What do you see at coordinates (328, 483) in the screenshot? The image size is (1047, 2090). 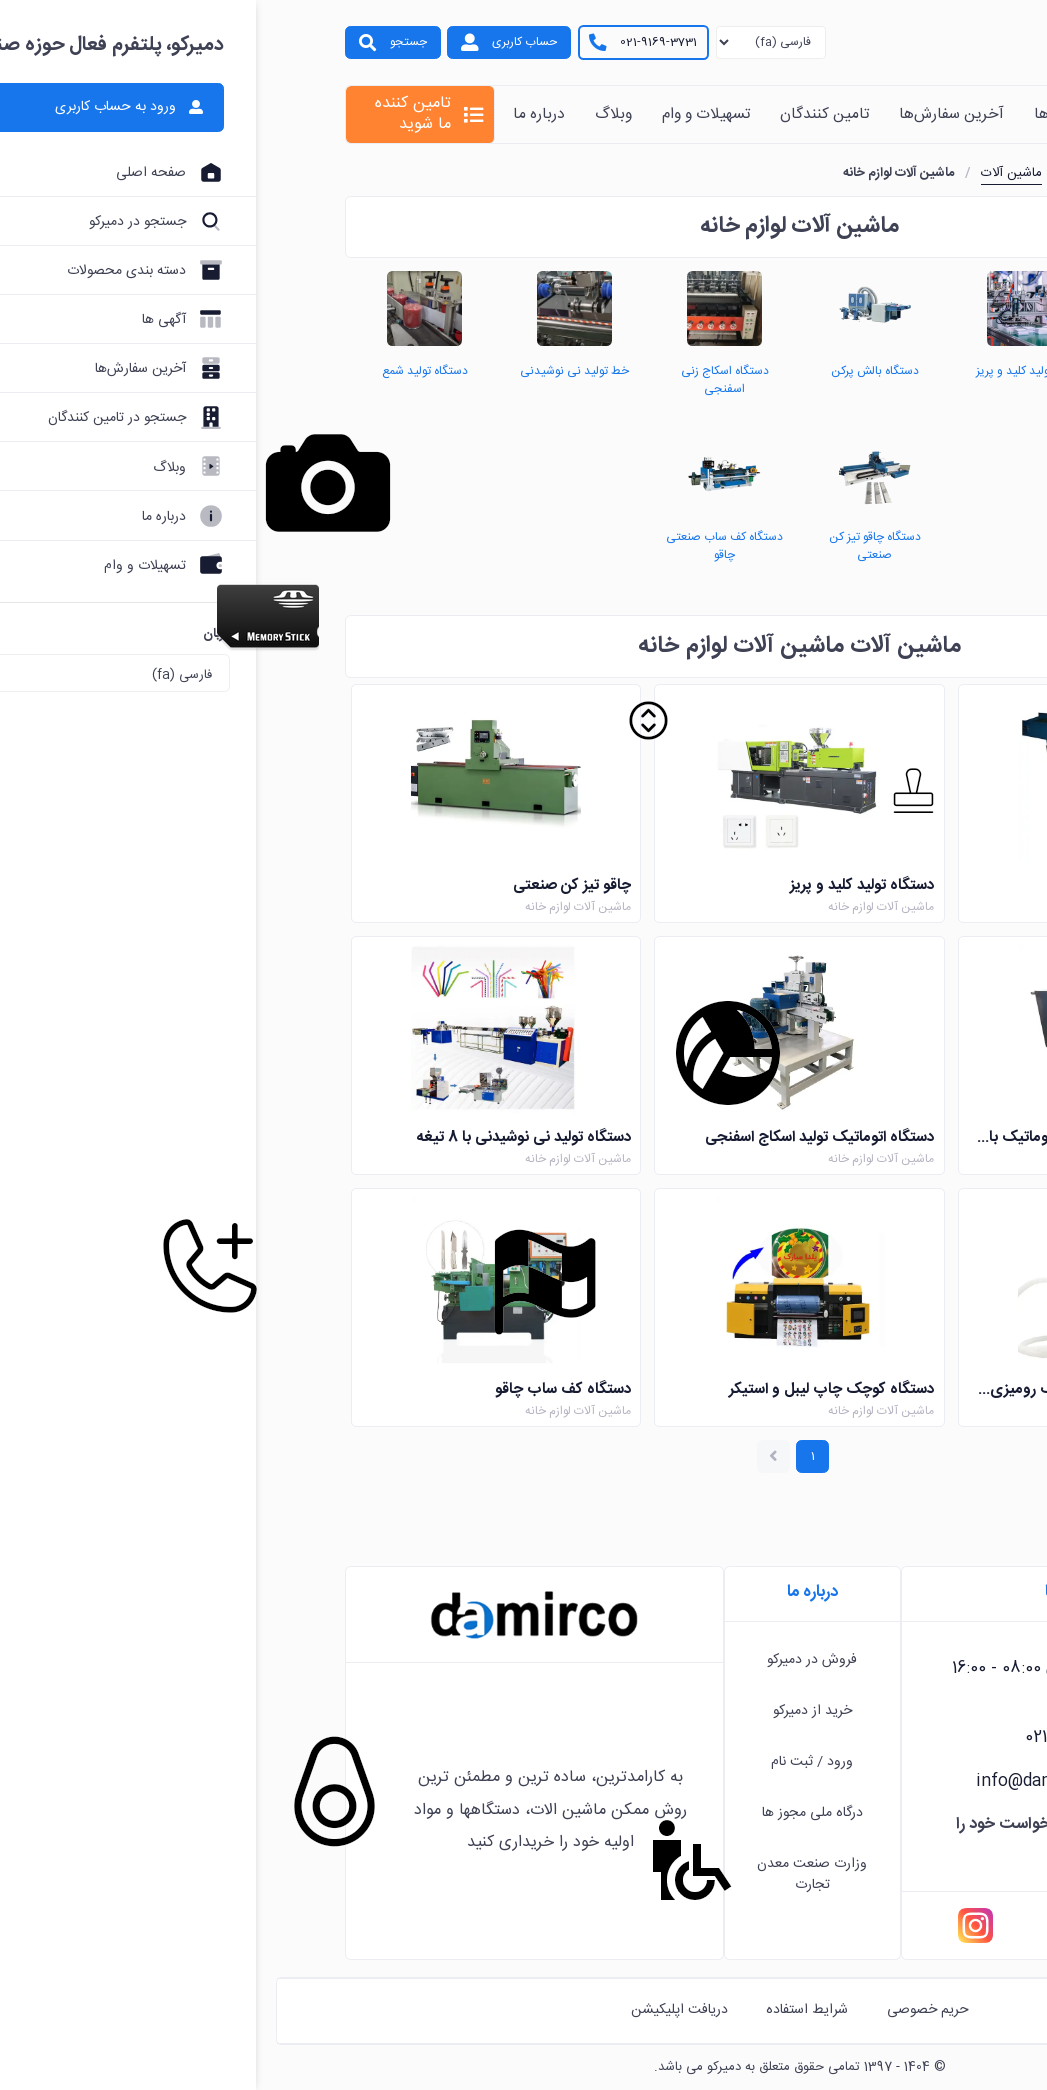 I see `take a photo` at bounding box center [328, 483].